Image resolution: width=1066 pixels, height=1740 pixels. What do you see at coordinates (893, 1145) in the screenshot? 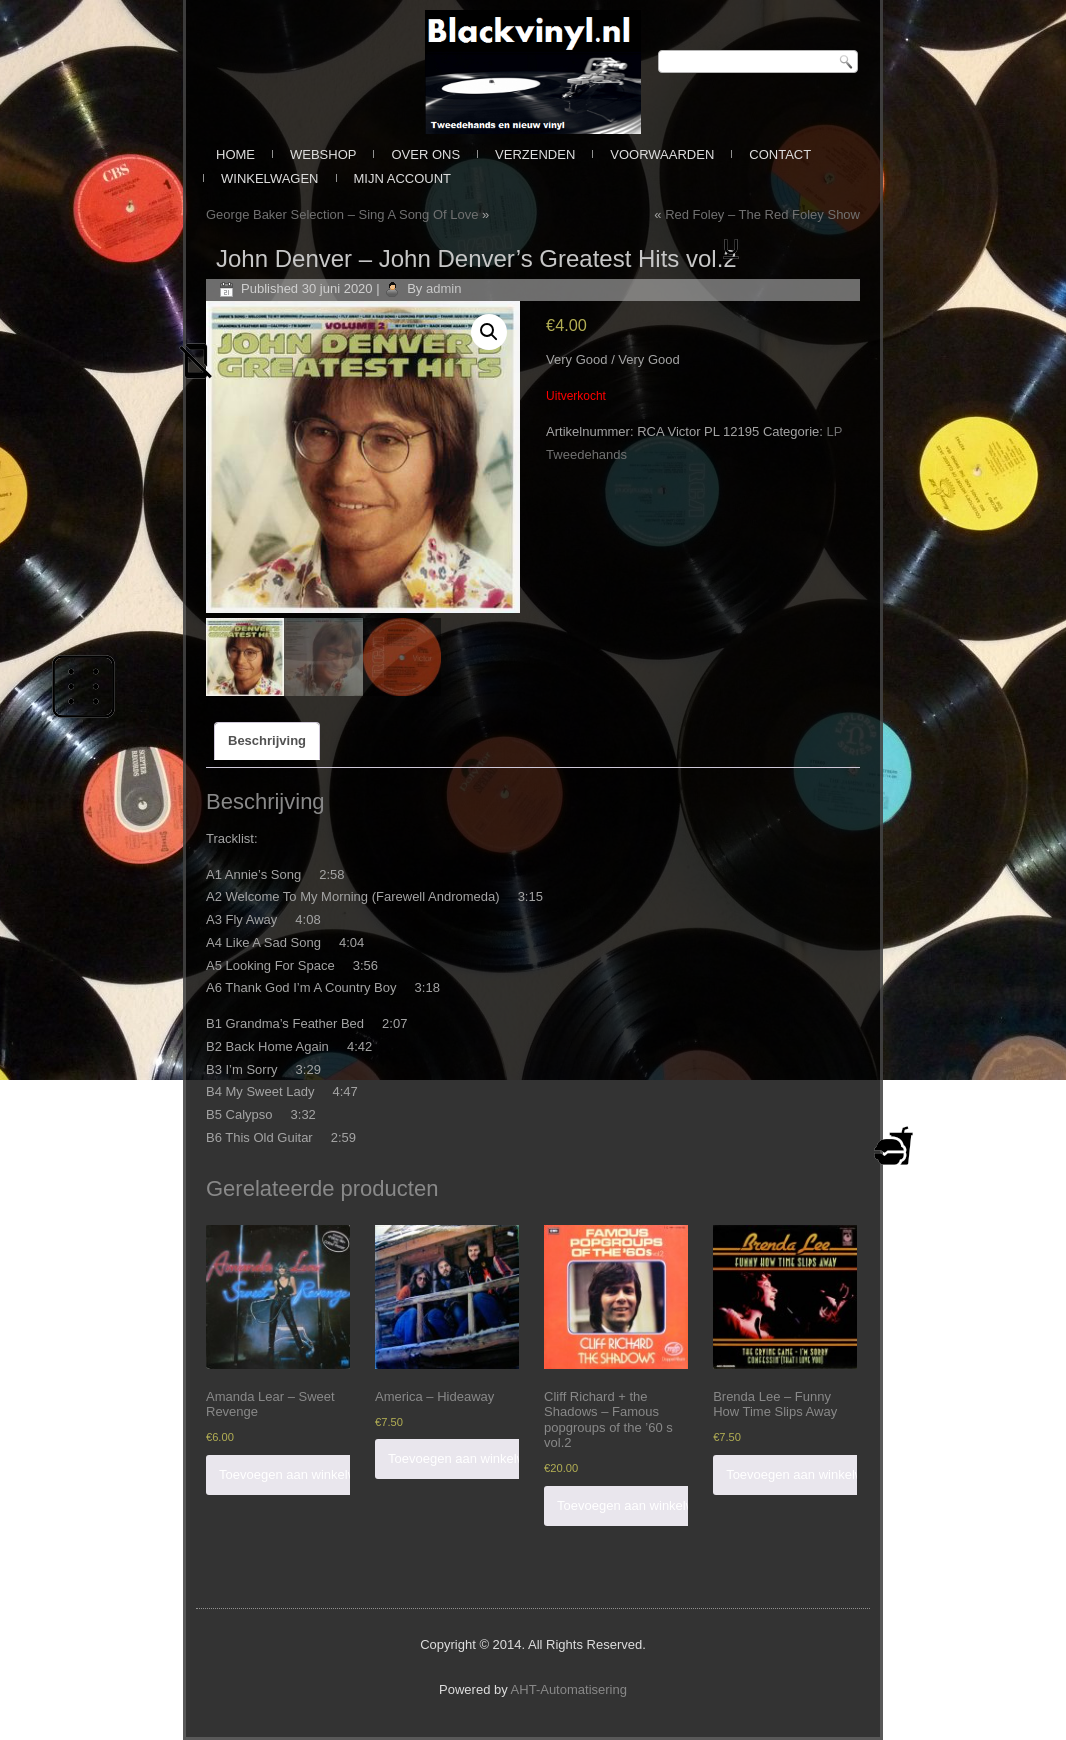
I see `browse nearby fast food restaurants` at bounding box center [893, 1145].